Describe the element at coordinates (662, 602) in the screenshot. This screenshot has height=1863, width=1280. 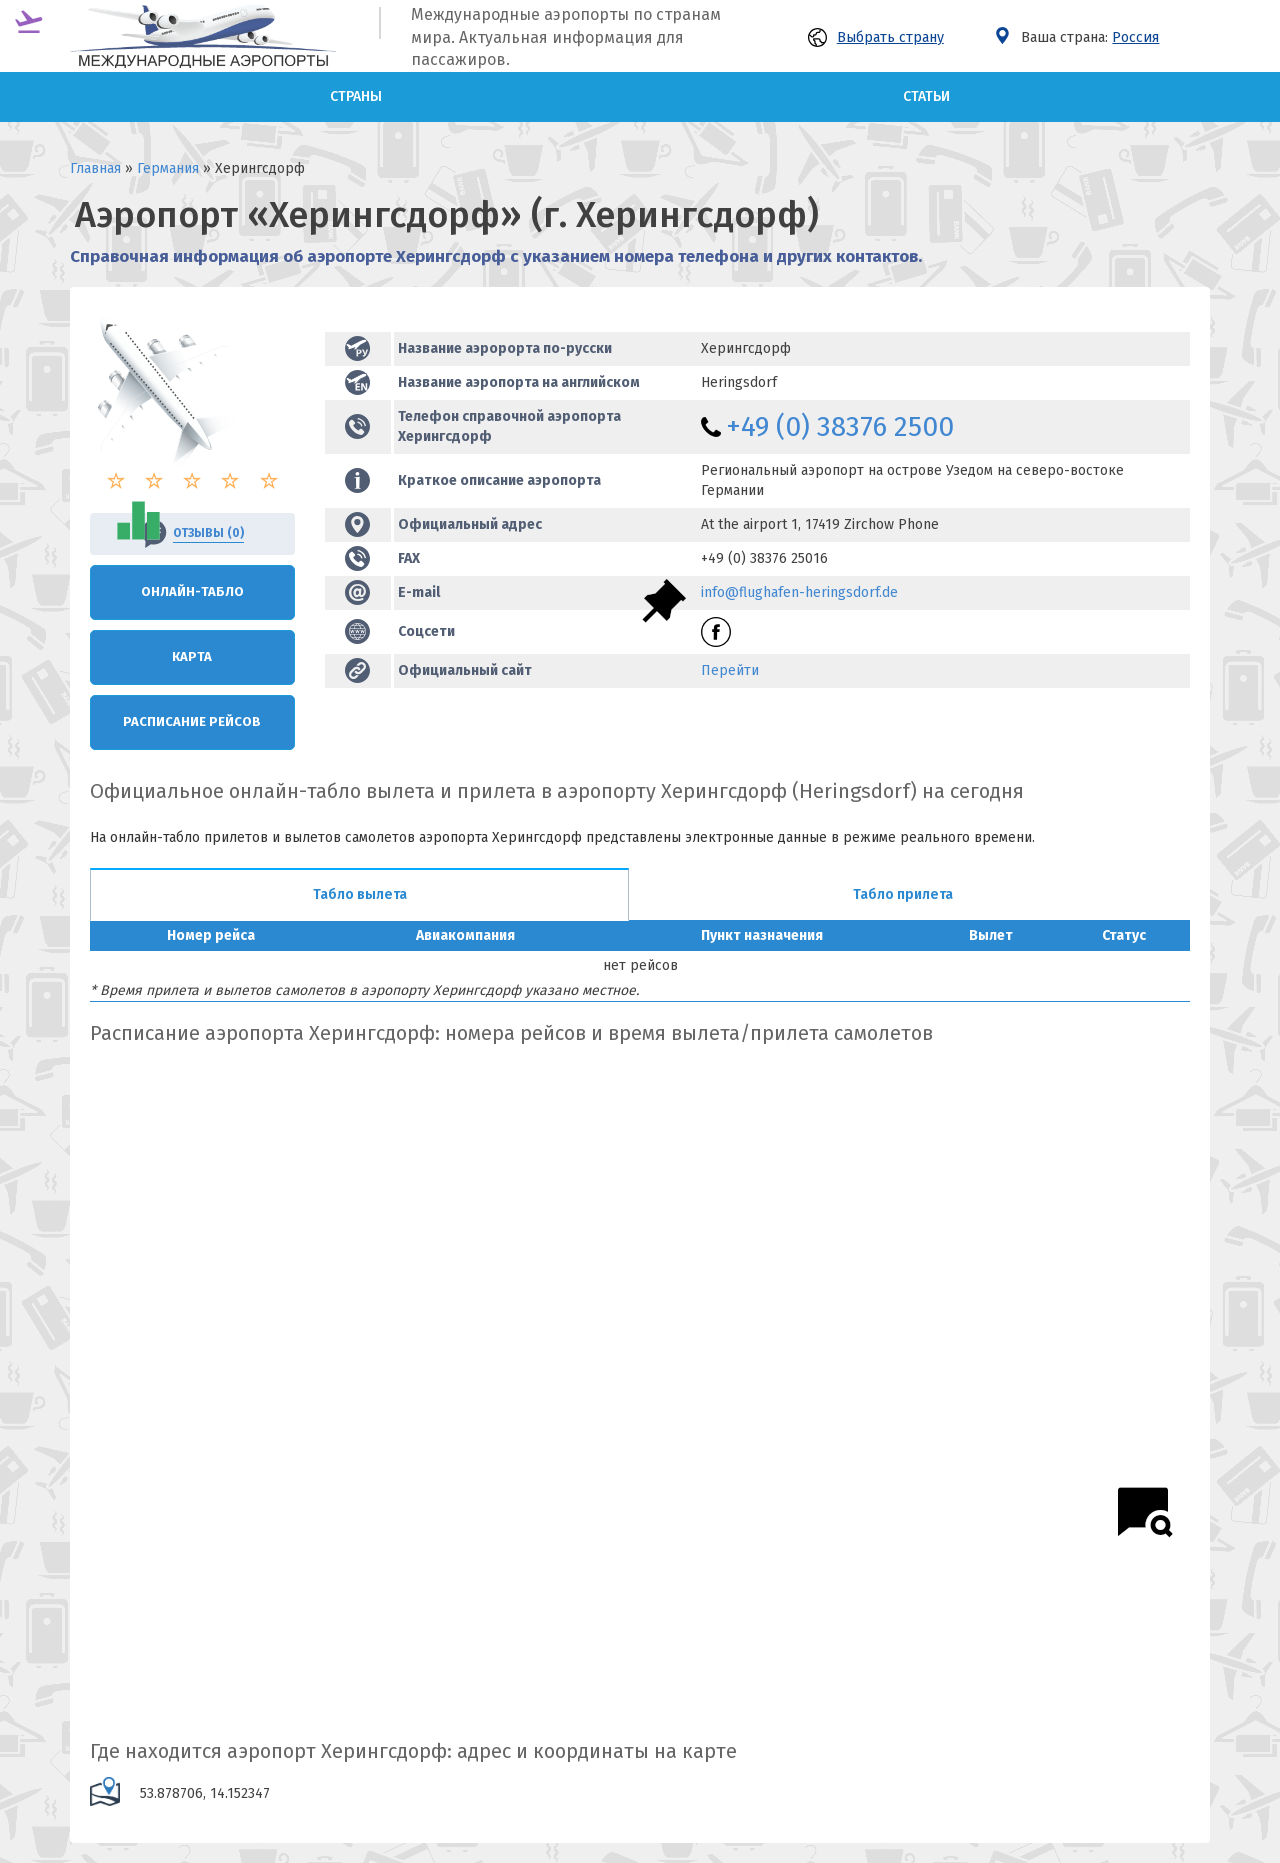
I see `pin an item to keep it visible` at that location.